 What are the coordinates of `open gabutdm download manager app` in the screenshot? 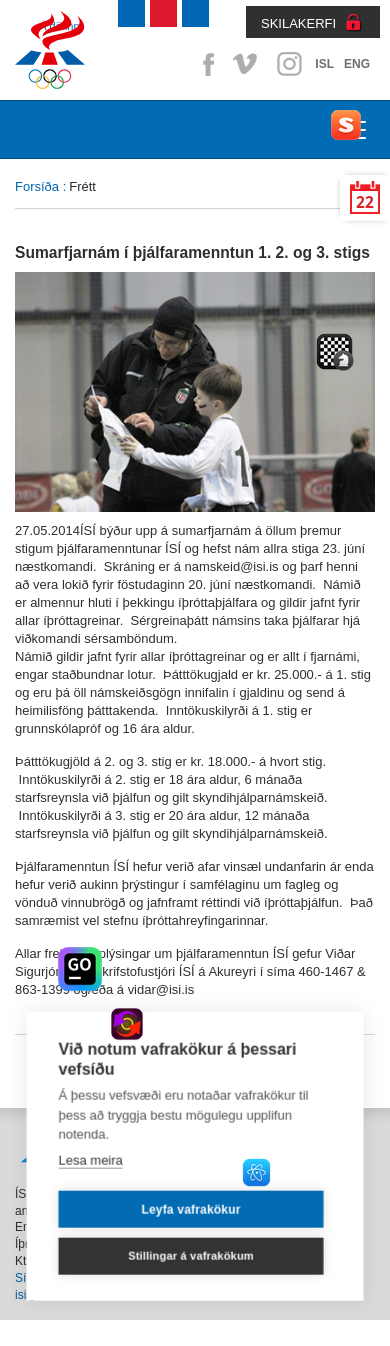 It's located at (127, 1024).